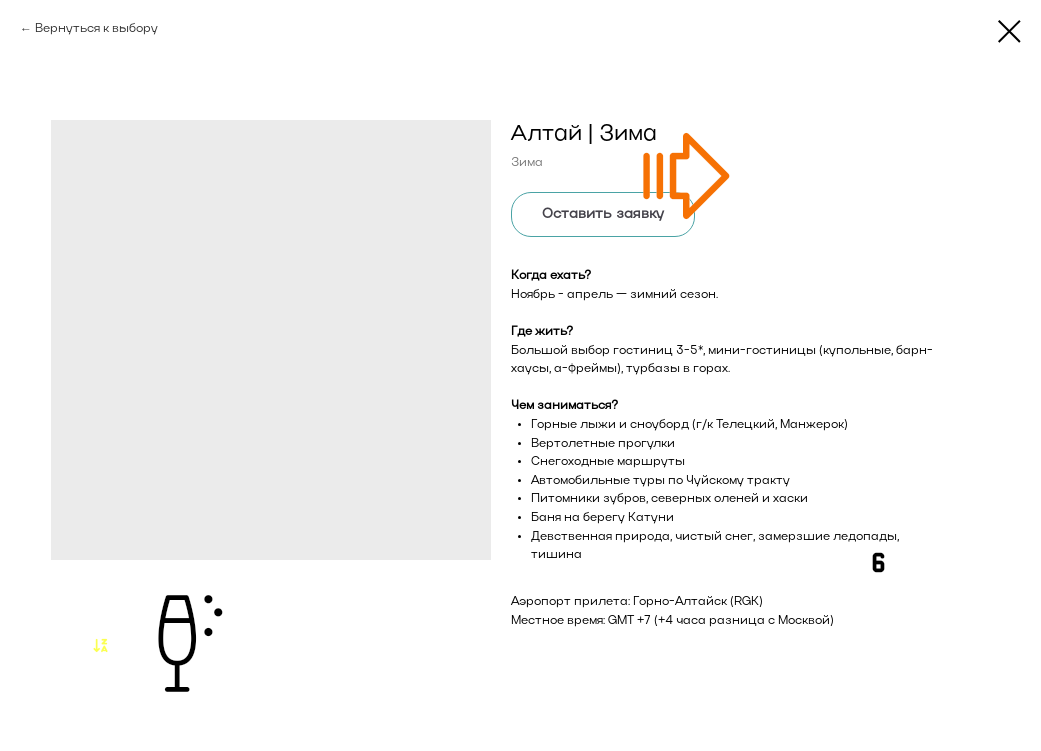 This screenshot has width=1041, height=751. What do you see at coordinates (180, 643) in the screenshot?
I see `celebrate an achievement or milestone` at bounding box center [180, 643].